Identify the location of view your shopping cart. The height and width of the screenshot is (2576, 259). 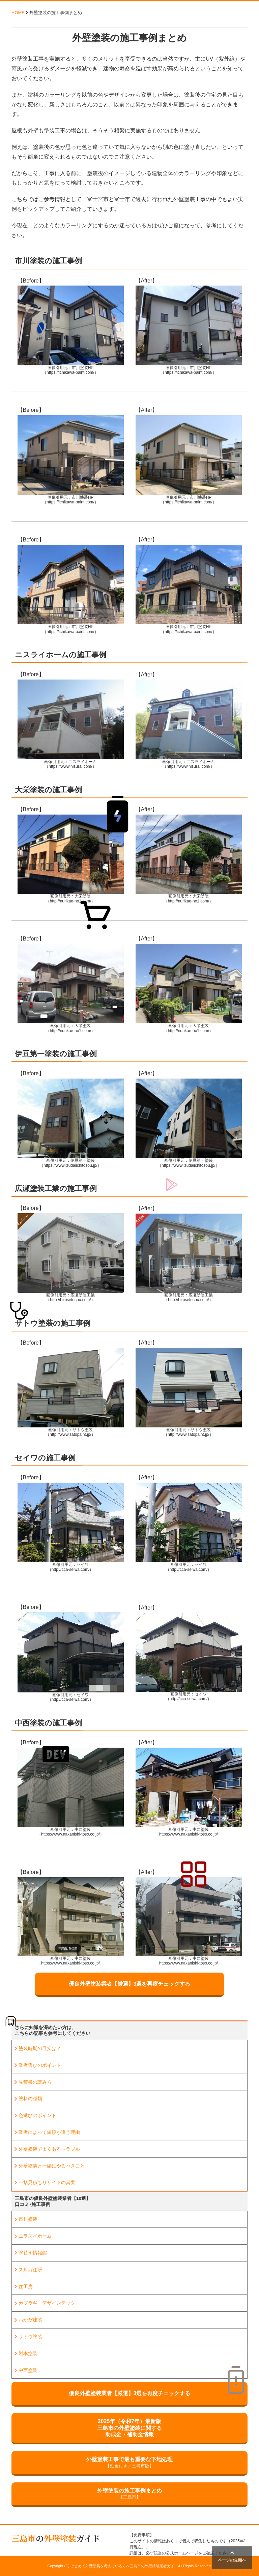
(96, 915).